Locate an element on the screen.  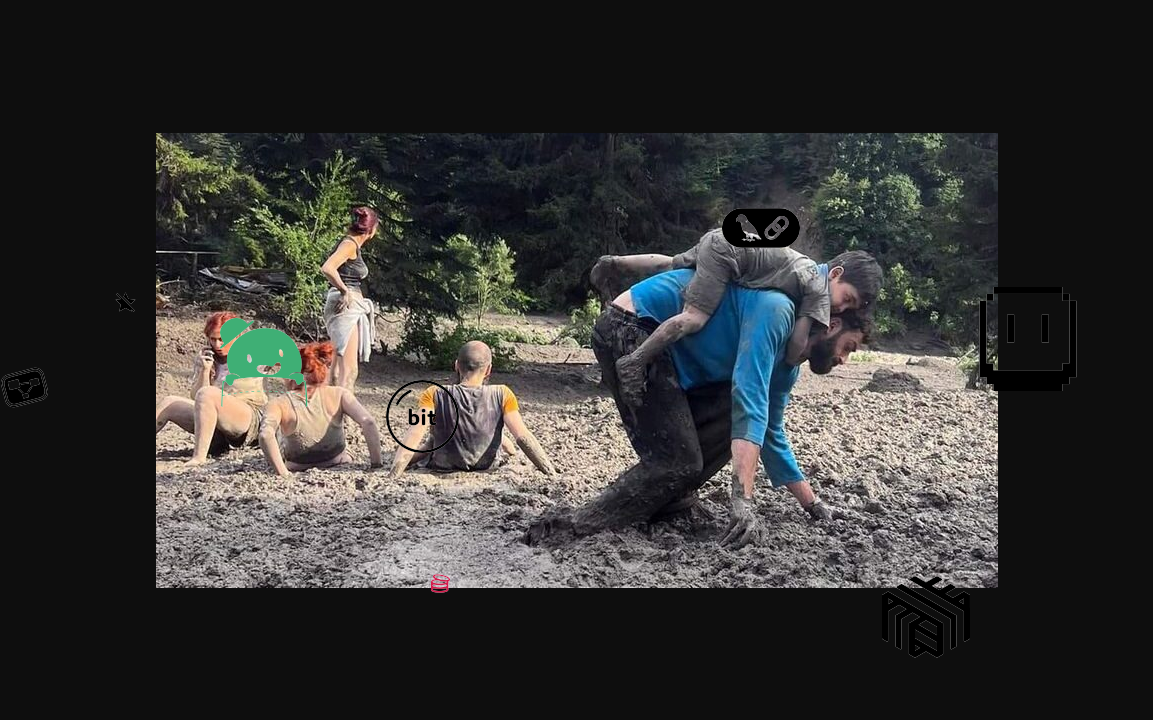
disable or turn off favorites is located at coordinates (125, 302).